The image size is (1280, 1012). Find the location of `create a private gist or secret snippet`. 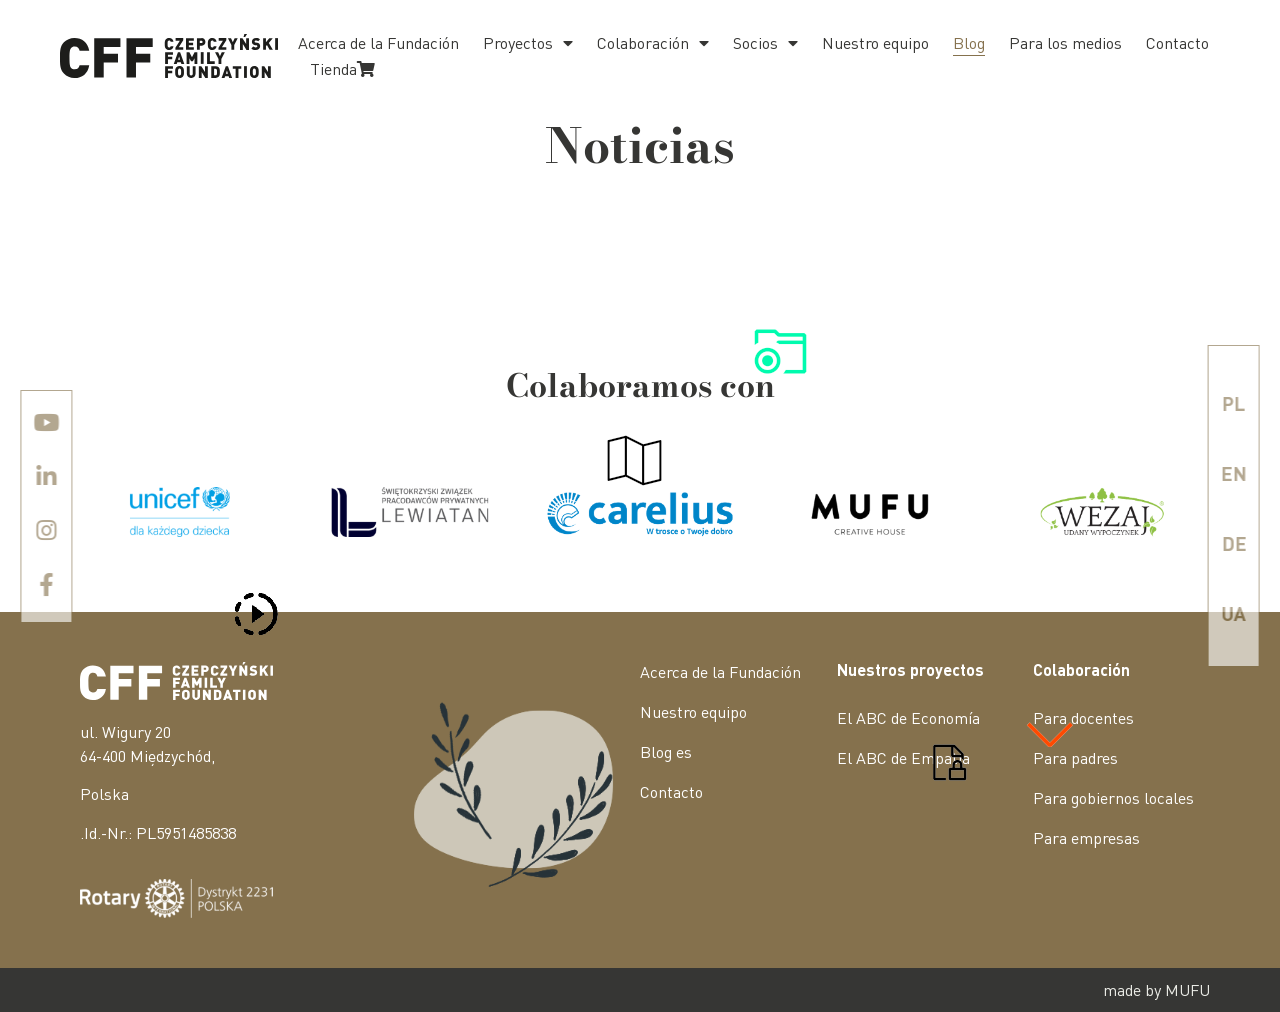

create a private gist or secret snippet is located at coordinates (948, 762).